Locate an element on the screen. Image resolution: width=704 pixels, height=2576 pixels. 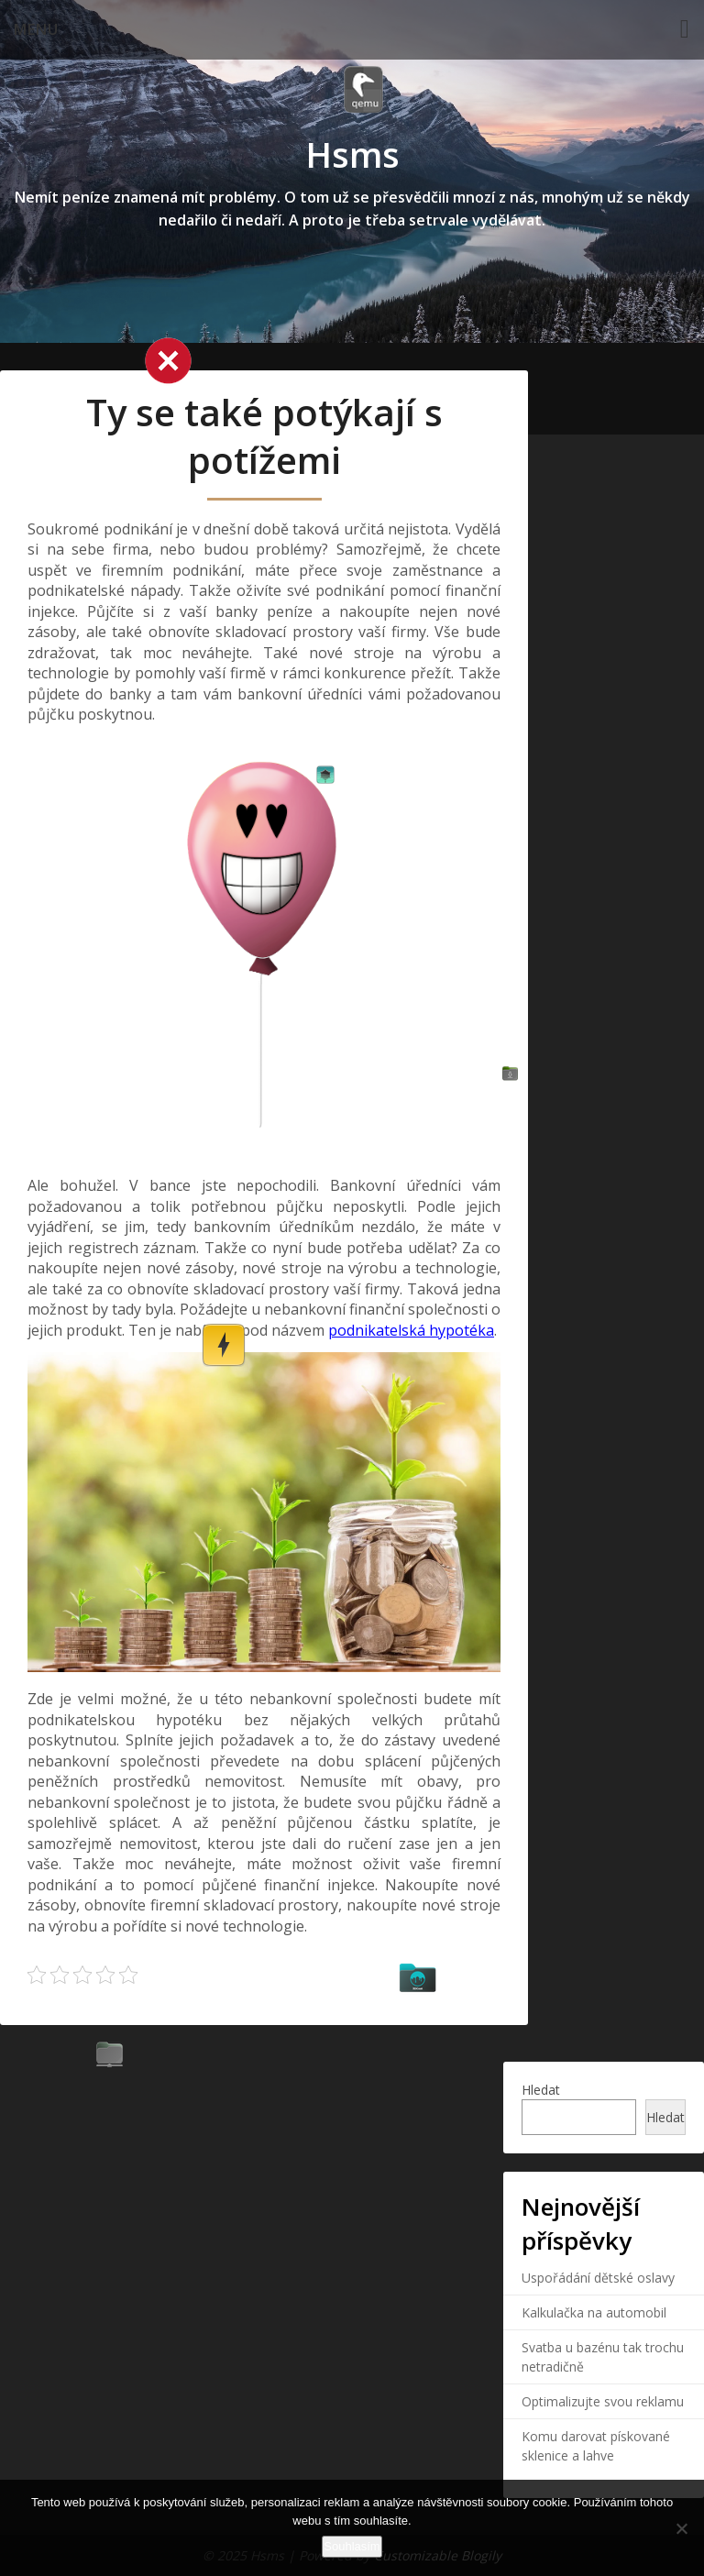
qemu virtual disk image file is located at coordinates (363, 89).